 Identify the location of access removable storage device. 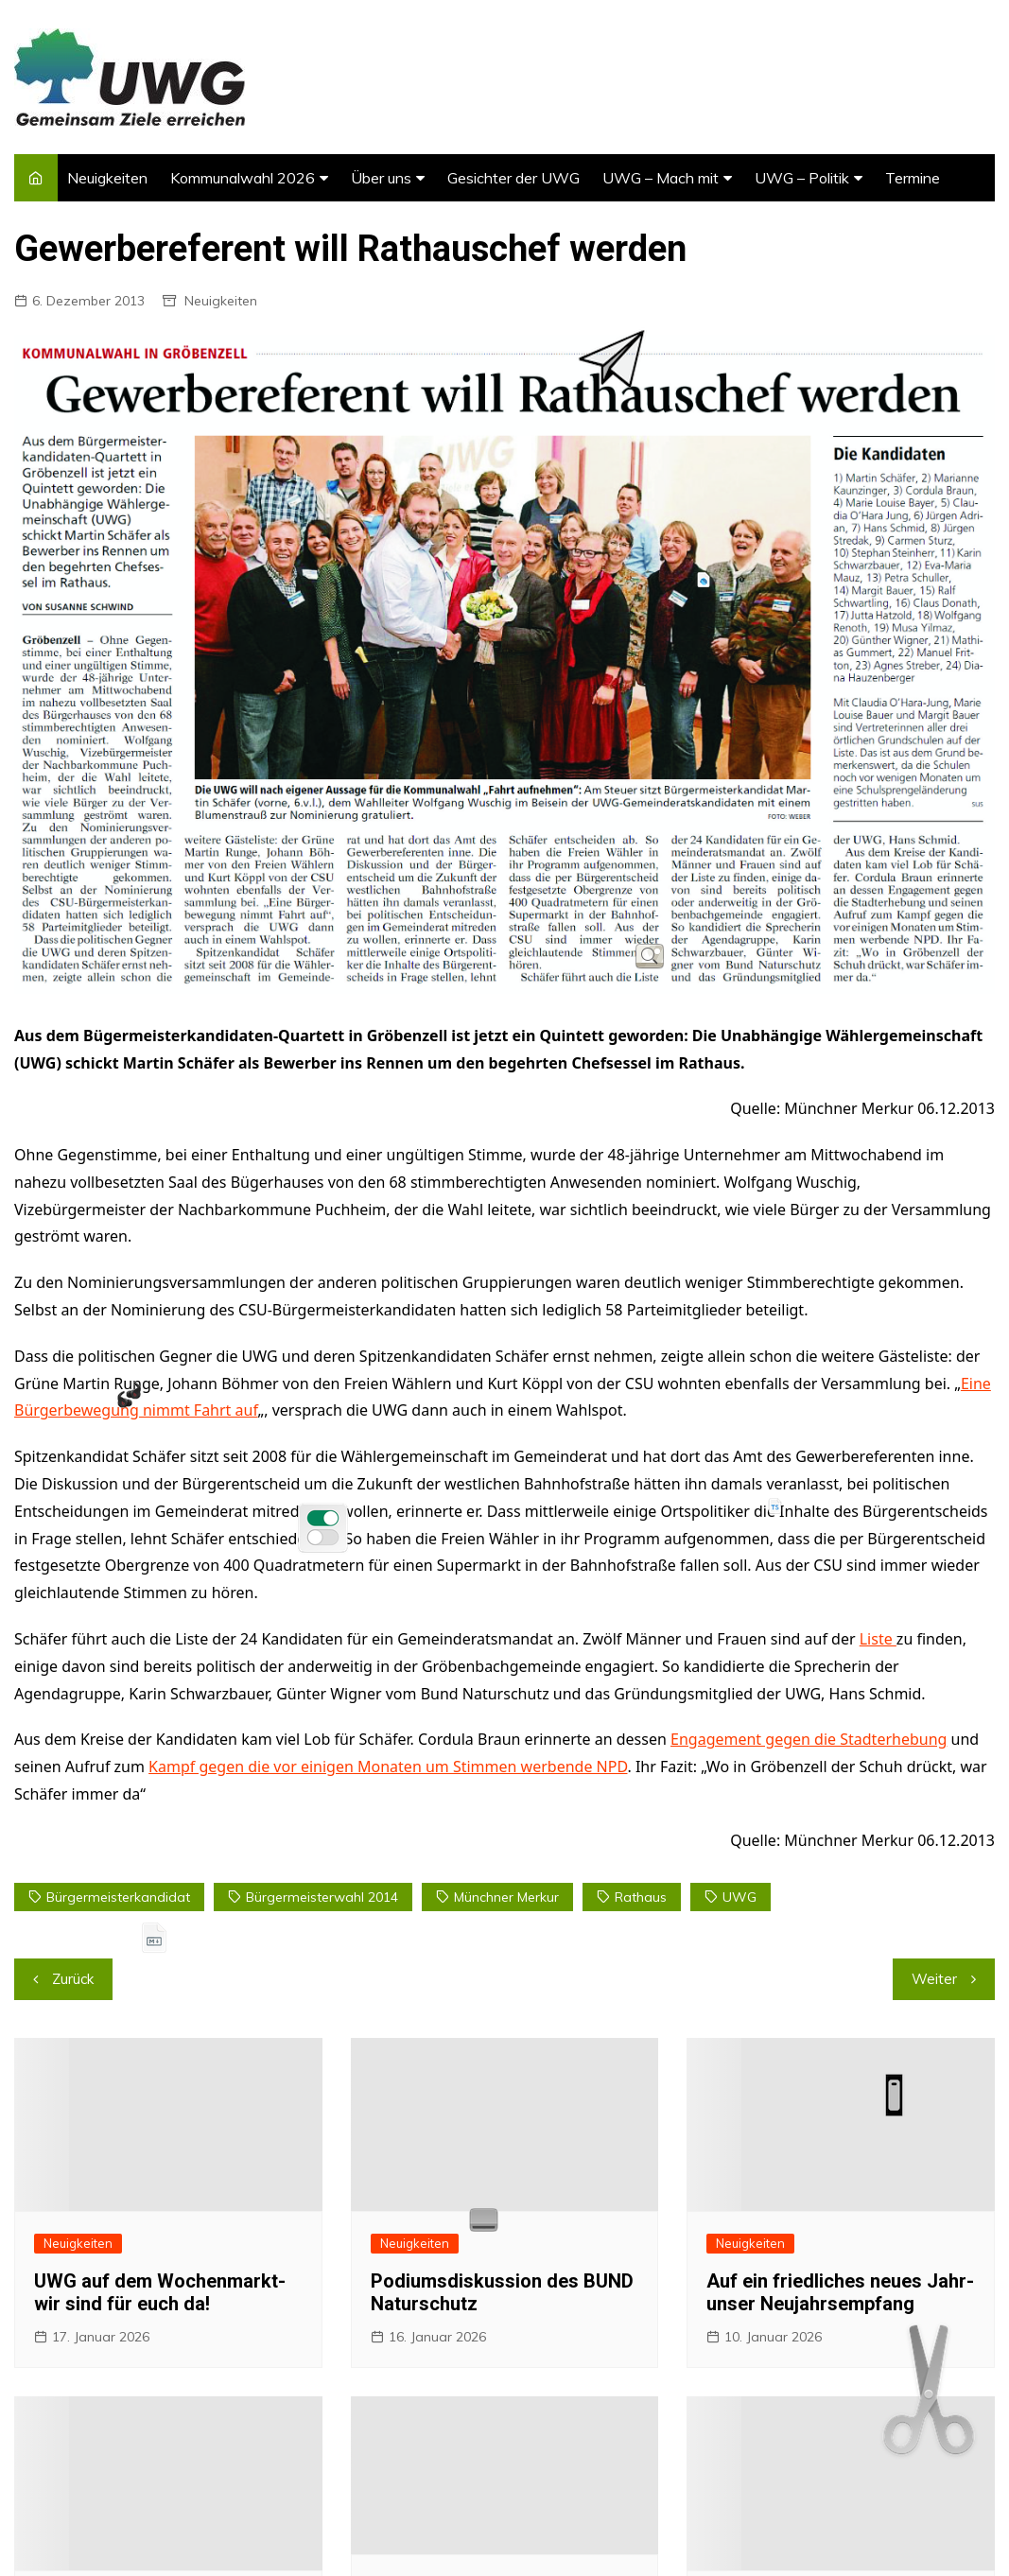
(483, 2219).